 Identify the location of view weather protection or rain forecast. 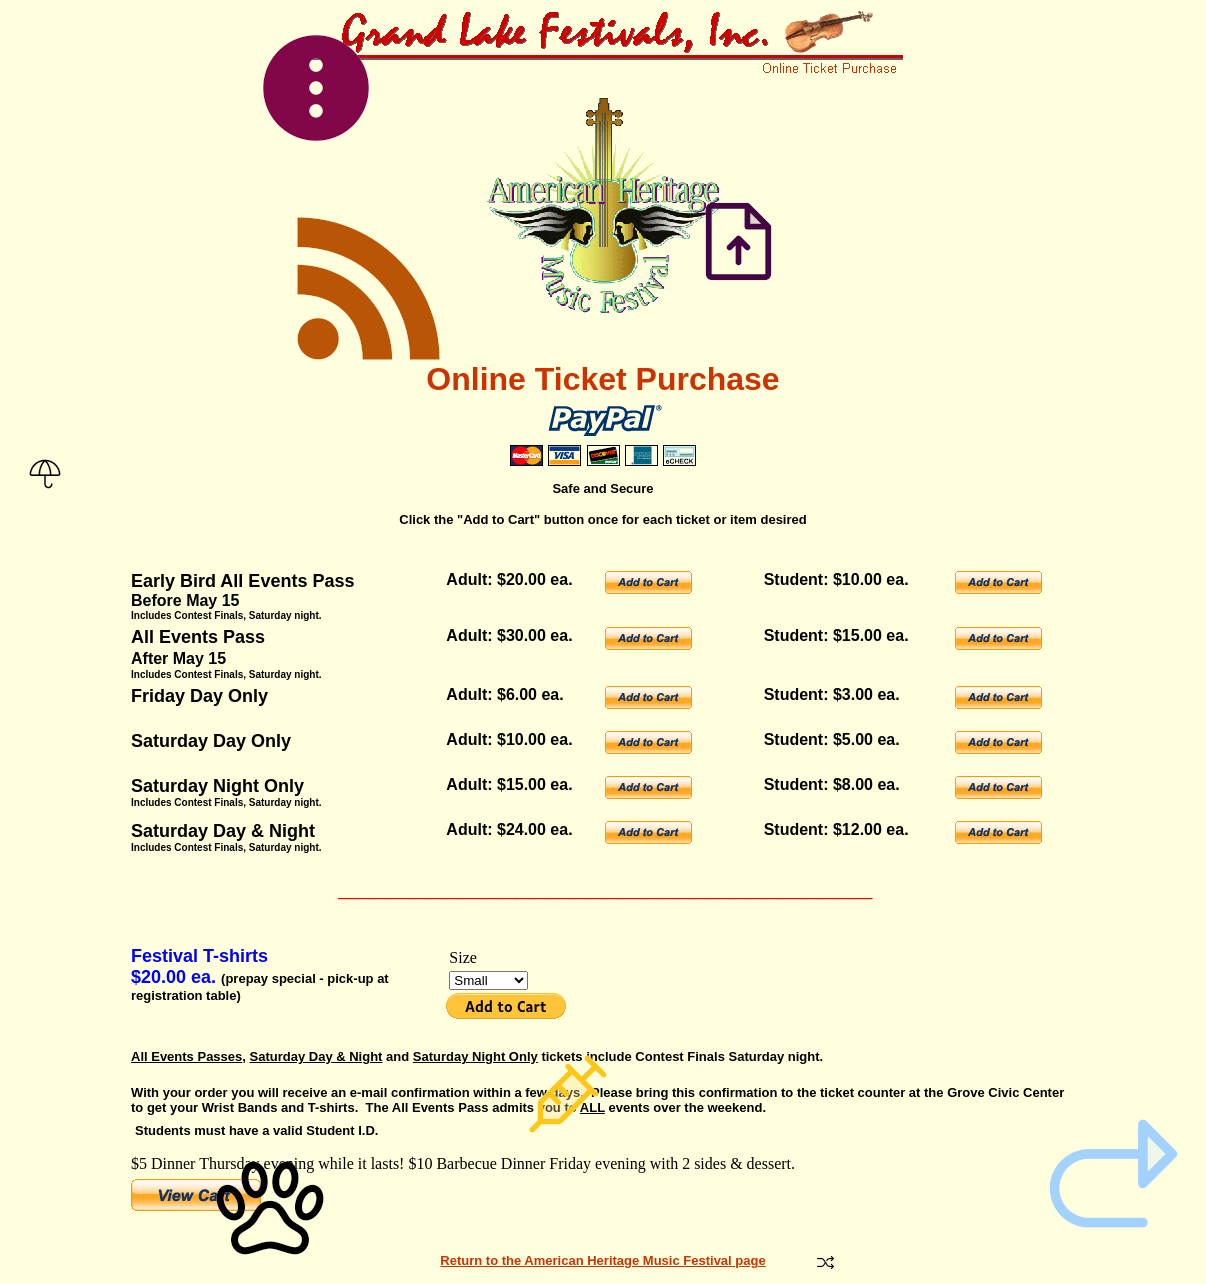
(45, 474).